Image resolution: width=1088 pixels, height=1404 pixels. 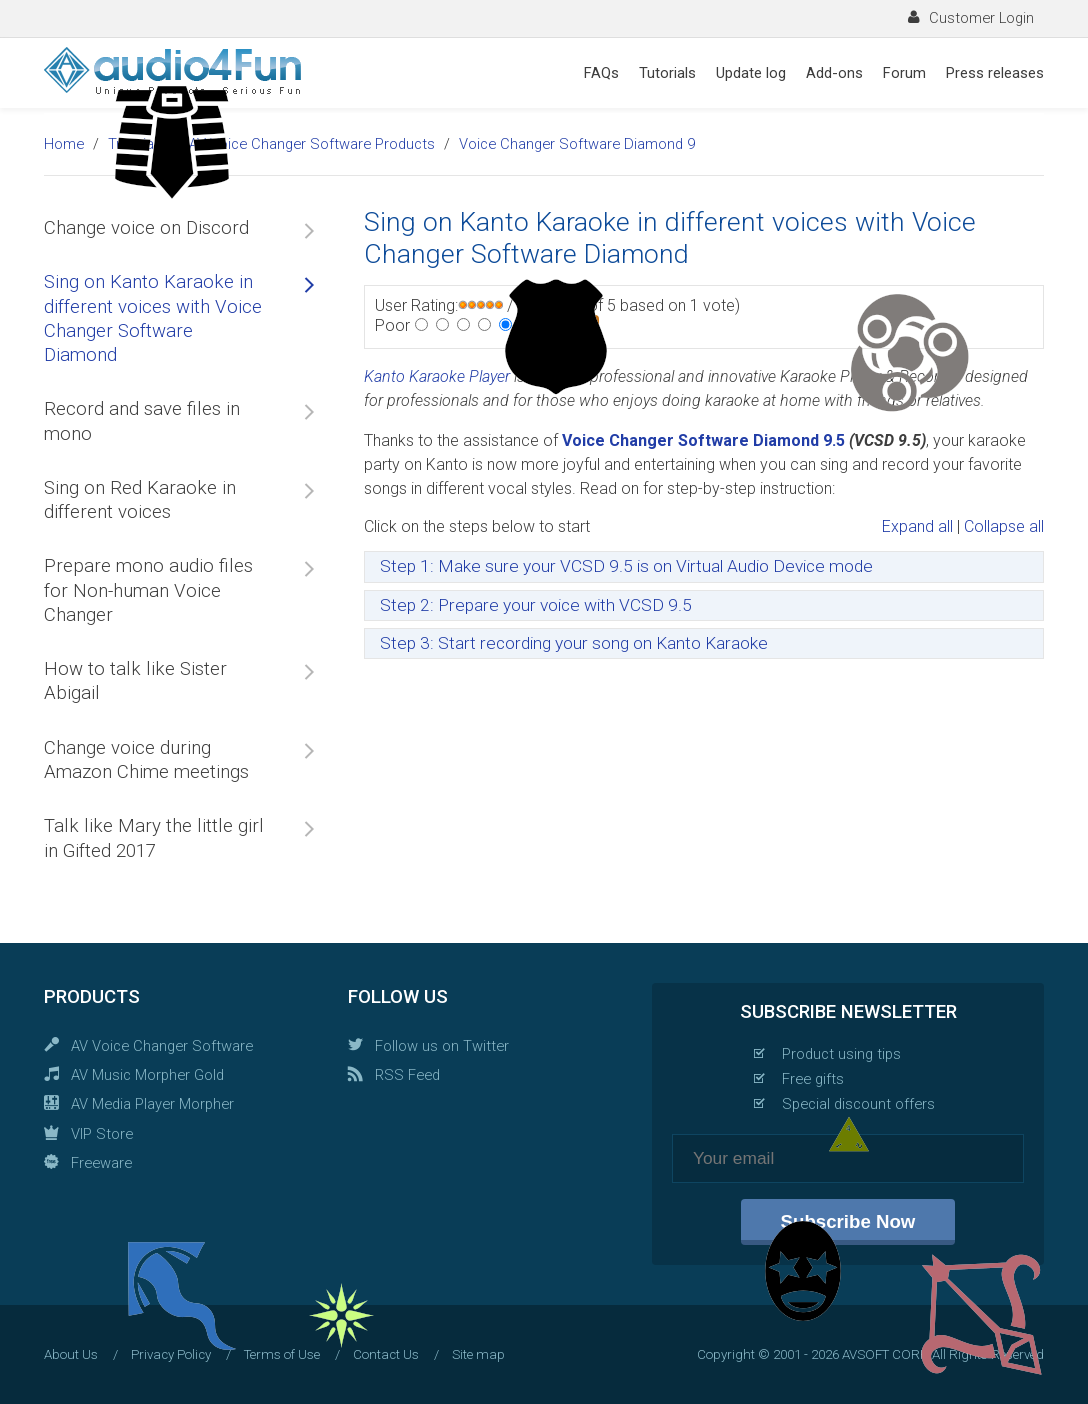 I want to click on indicates a hazard or danger zone in gameplay, so click(x=341, y=1315).